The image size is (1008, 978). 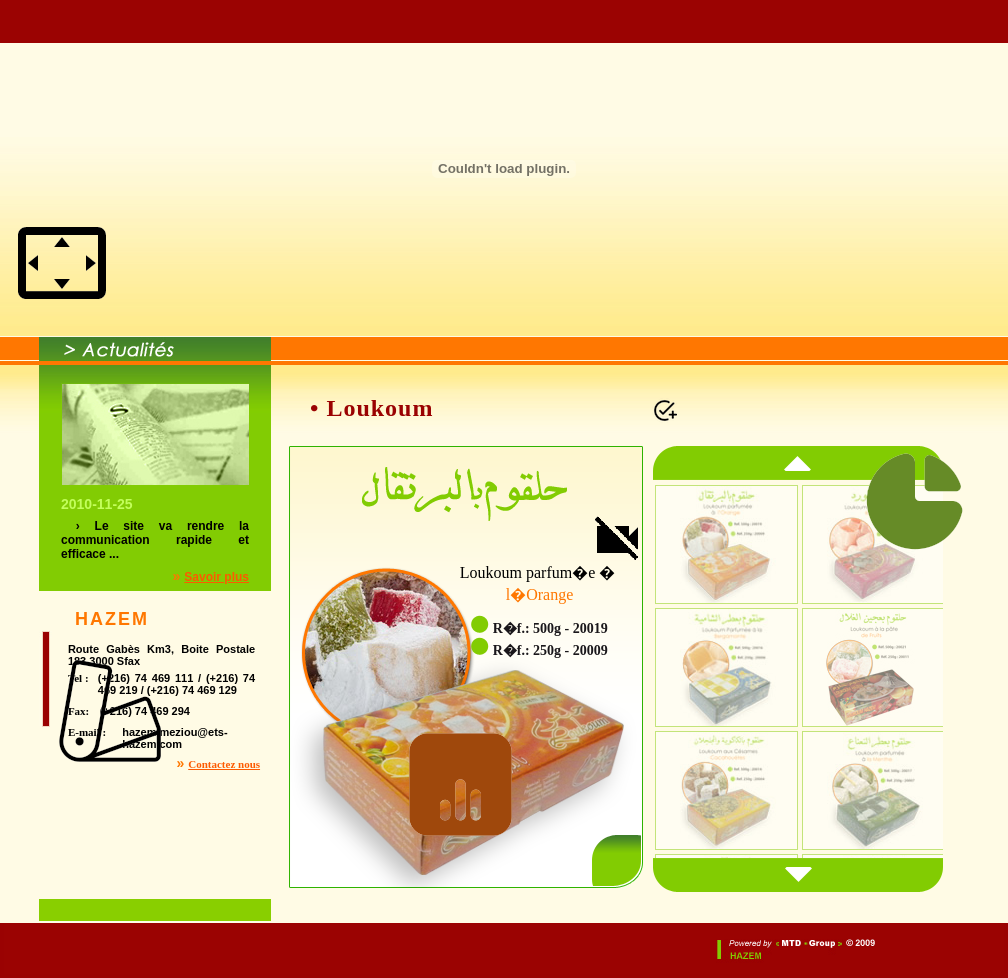 I want to click on turn off camera or disable video, so click(x=617, y=539).